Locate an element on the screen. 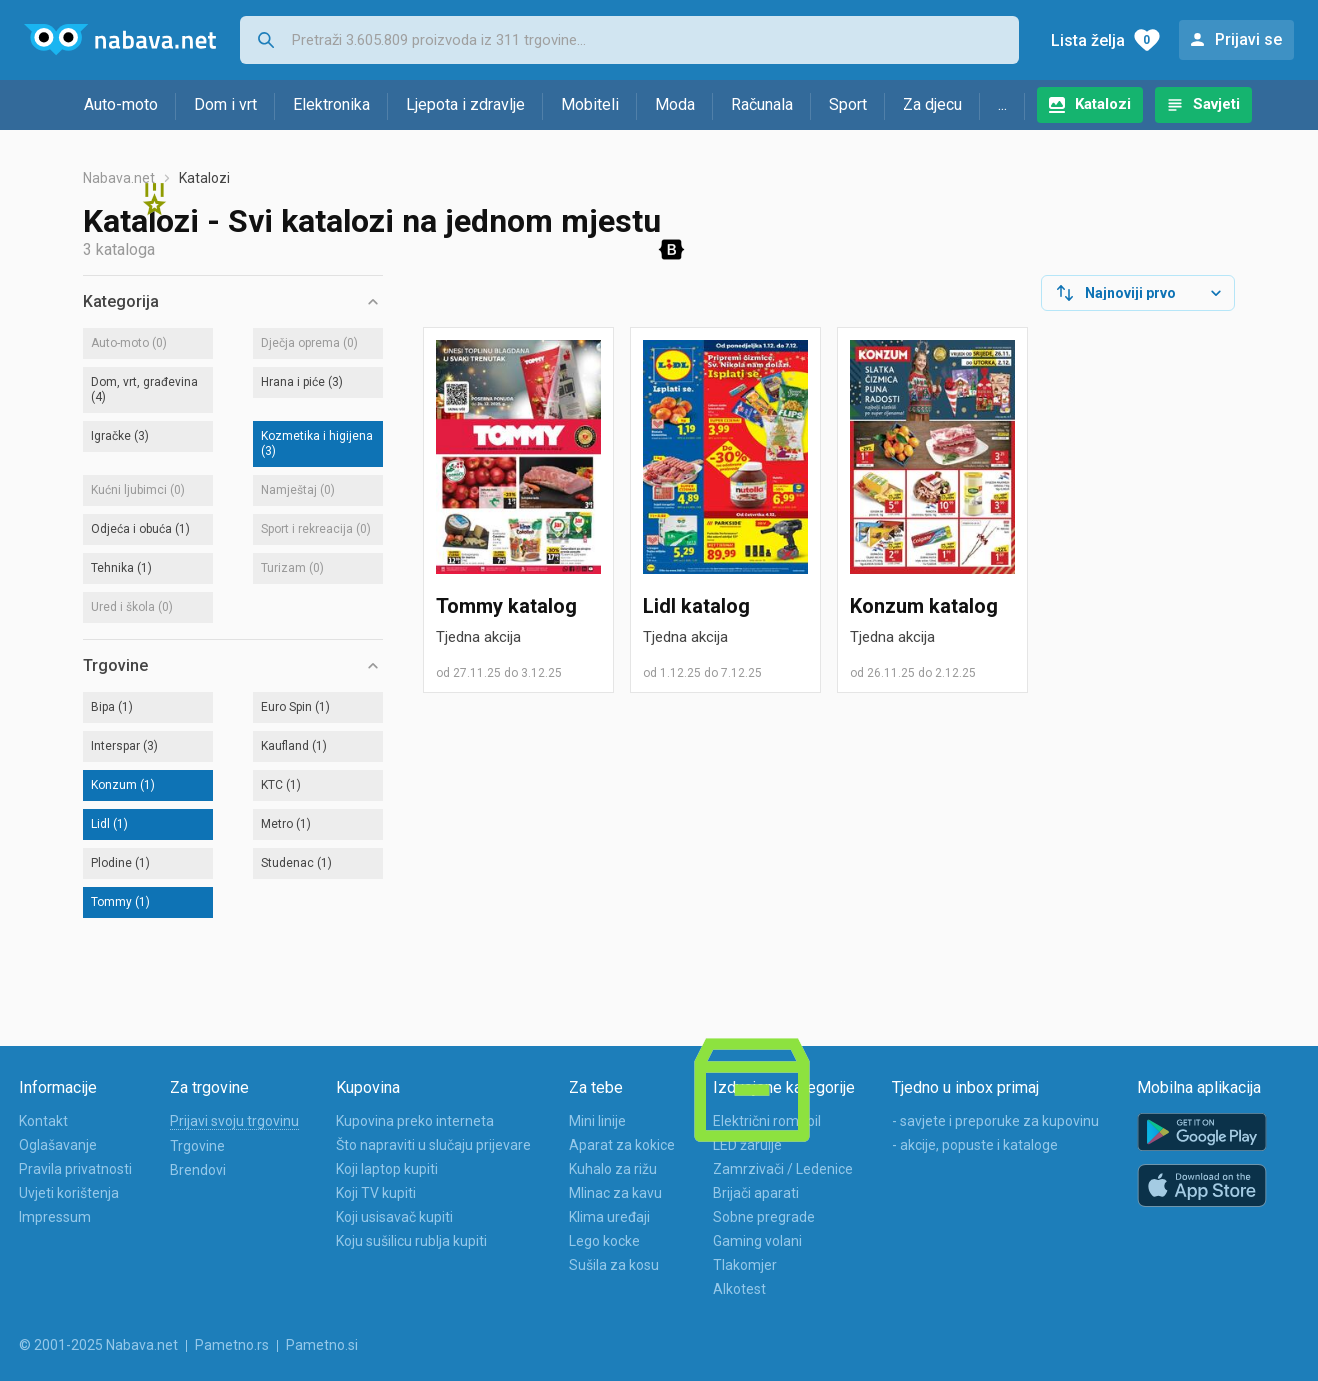 The width and height of the screenshot is (1318, 1381). view achievements or awards is located at coordinates (154, 198).